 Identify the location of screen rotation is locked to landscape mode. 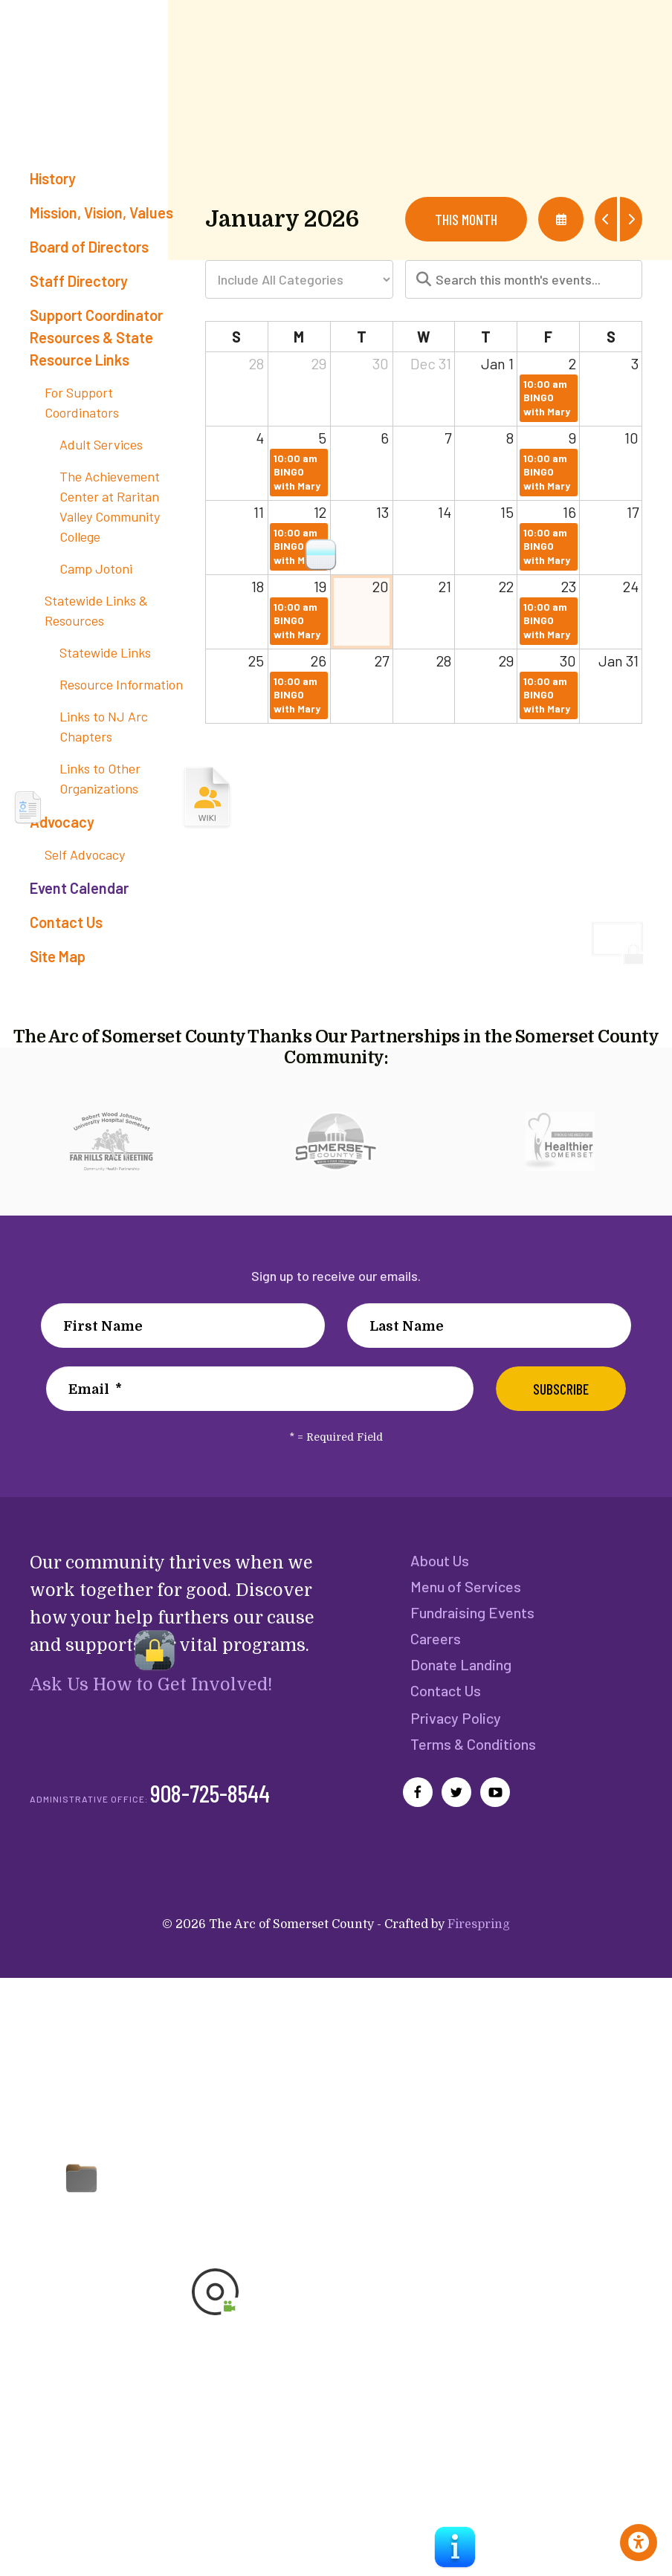
(617, 943).